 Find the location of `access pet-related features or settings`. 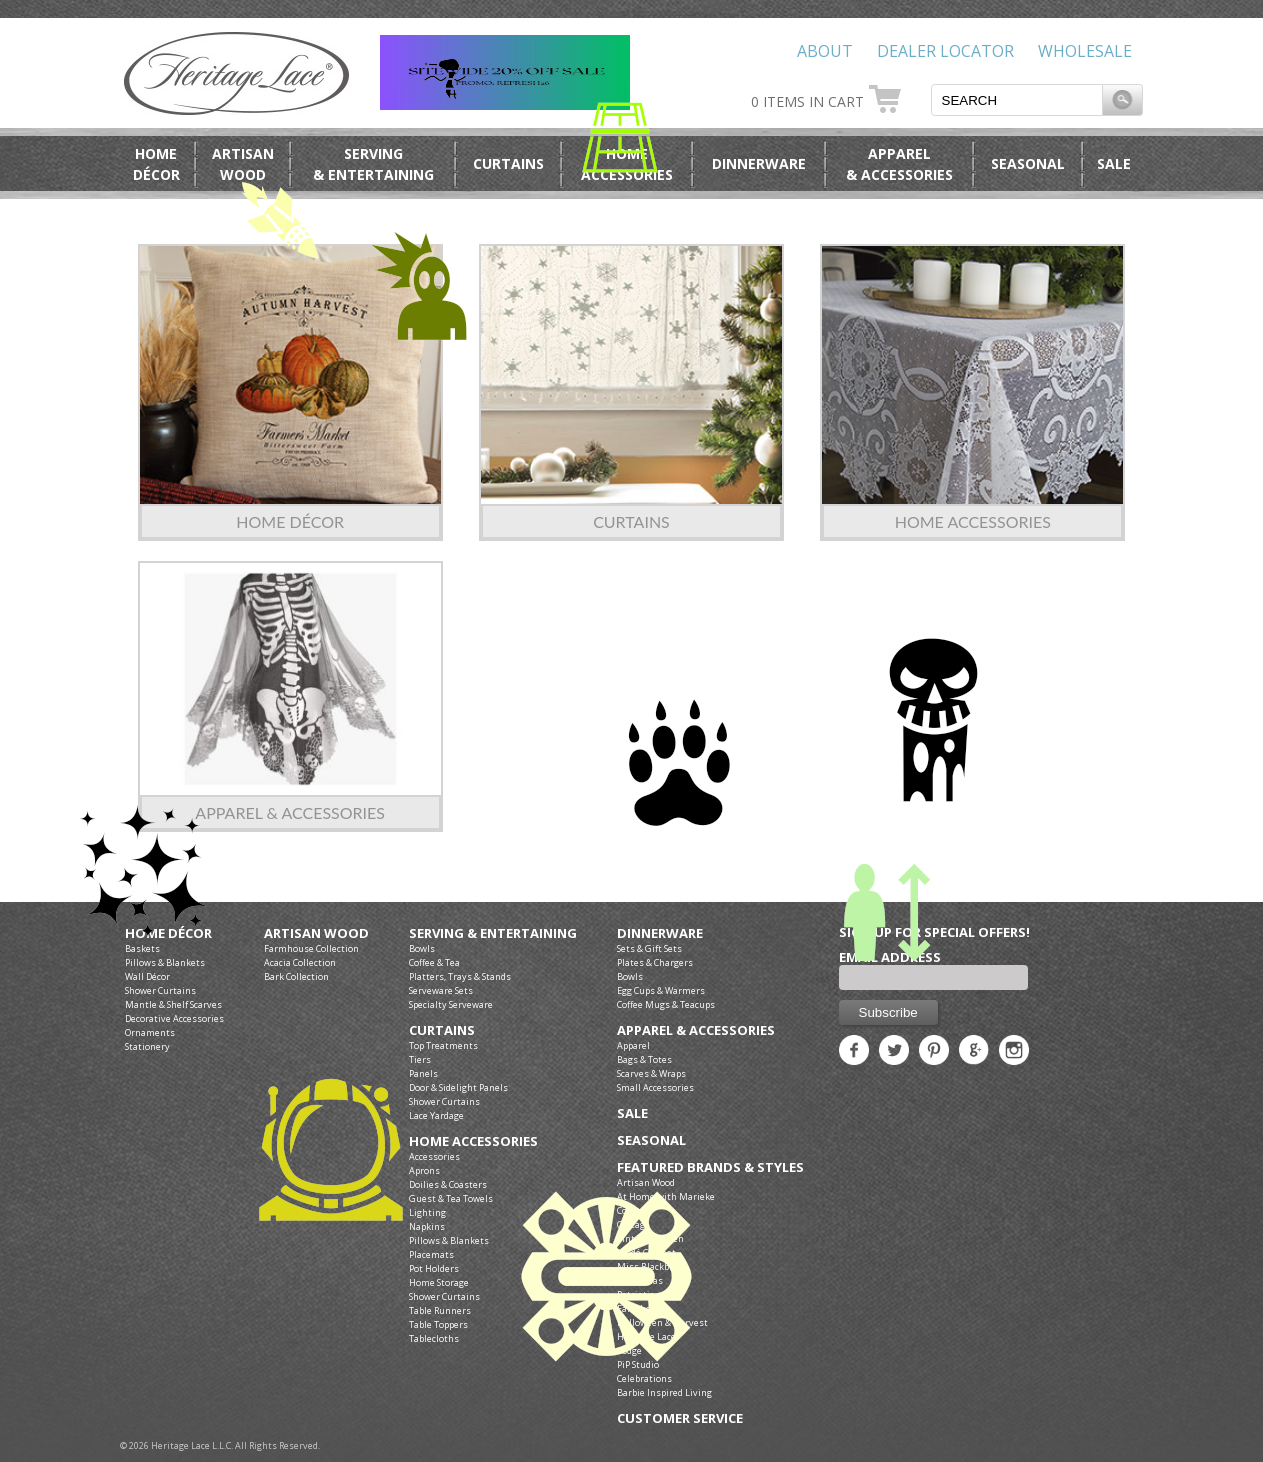

access pet-related features or settings is located at coordinates (677, 766).